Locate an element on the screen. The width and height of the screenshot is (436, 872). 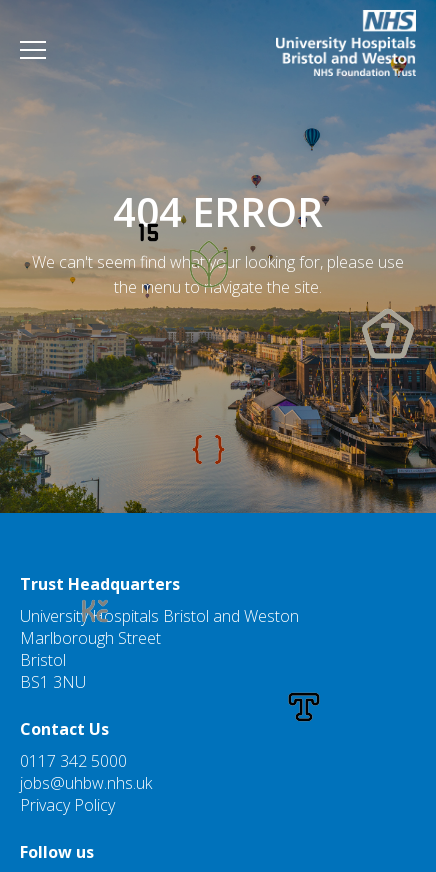
select czech koruna as currency is located at coordinates (95, 611).